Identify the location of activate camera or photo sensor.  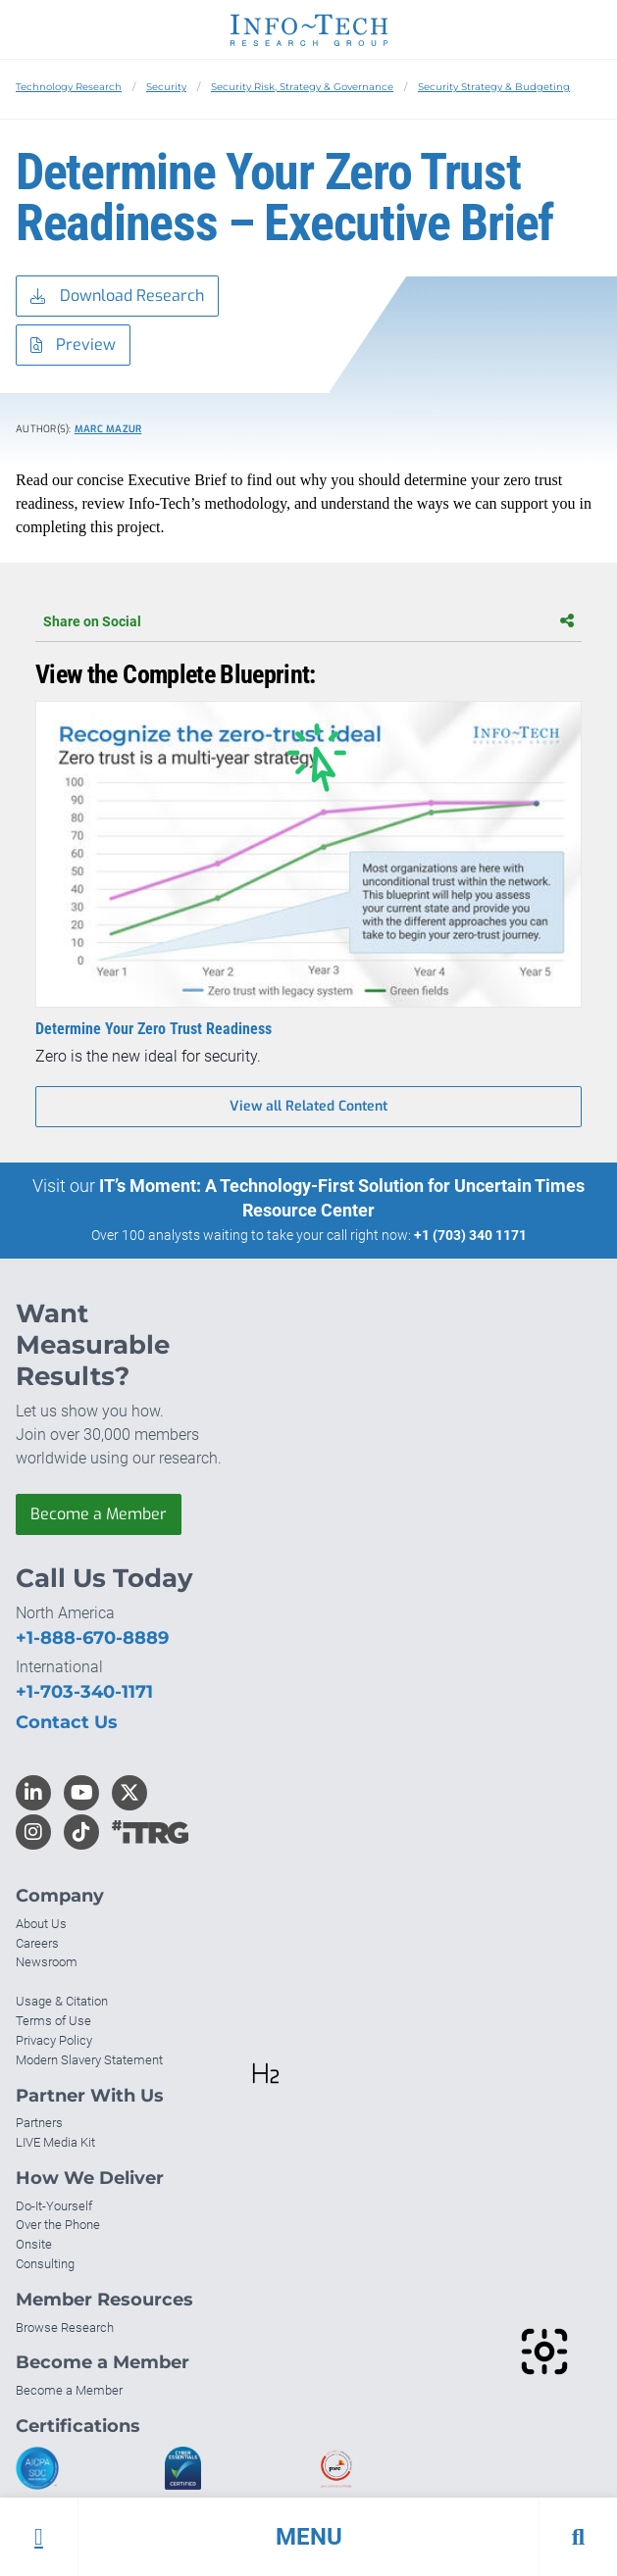
(544, 2352).